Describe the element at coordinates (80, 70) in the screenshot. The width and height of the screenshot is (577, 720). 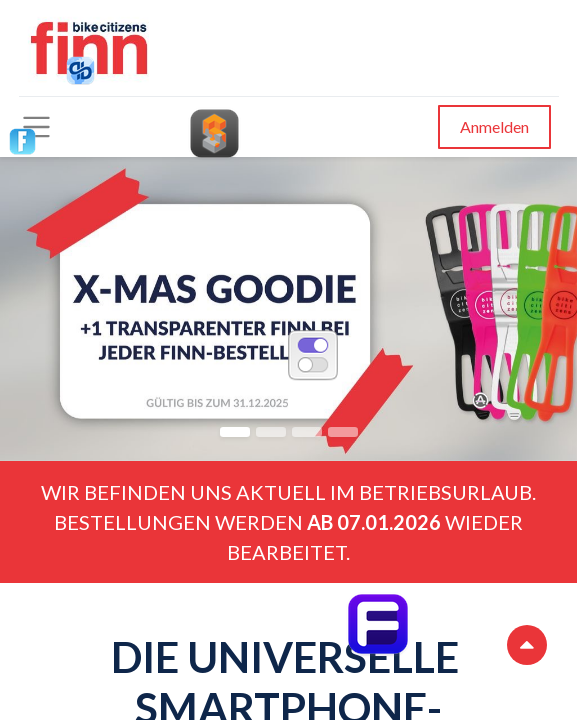
I see `launch qutebrowser web browser` at that location.